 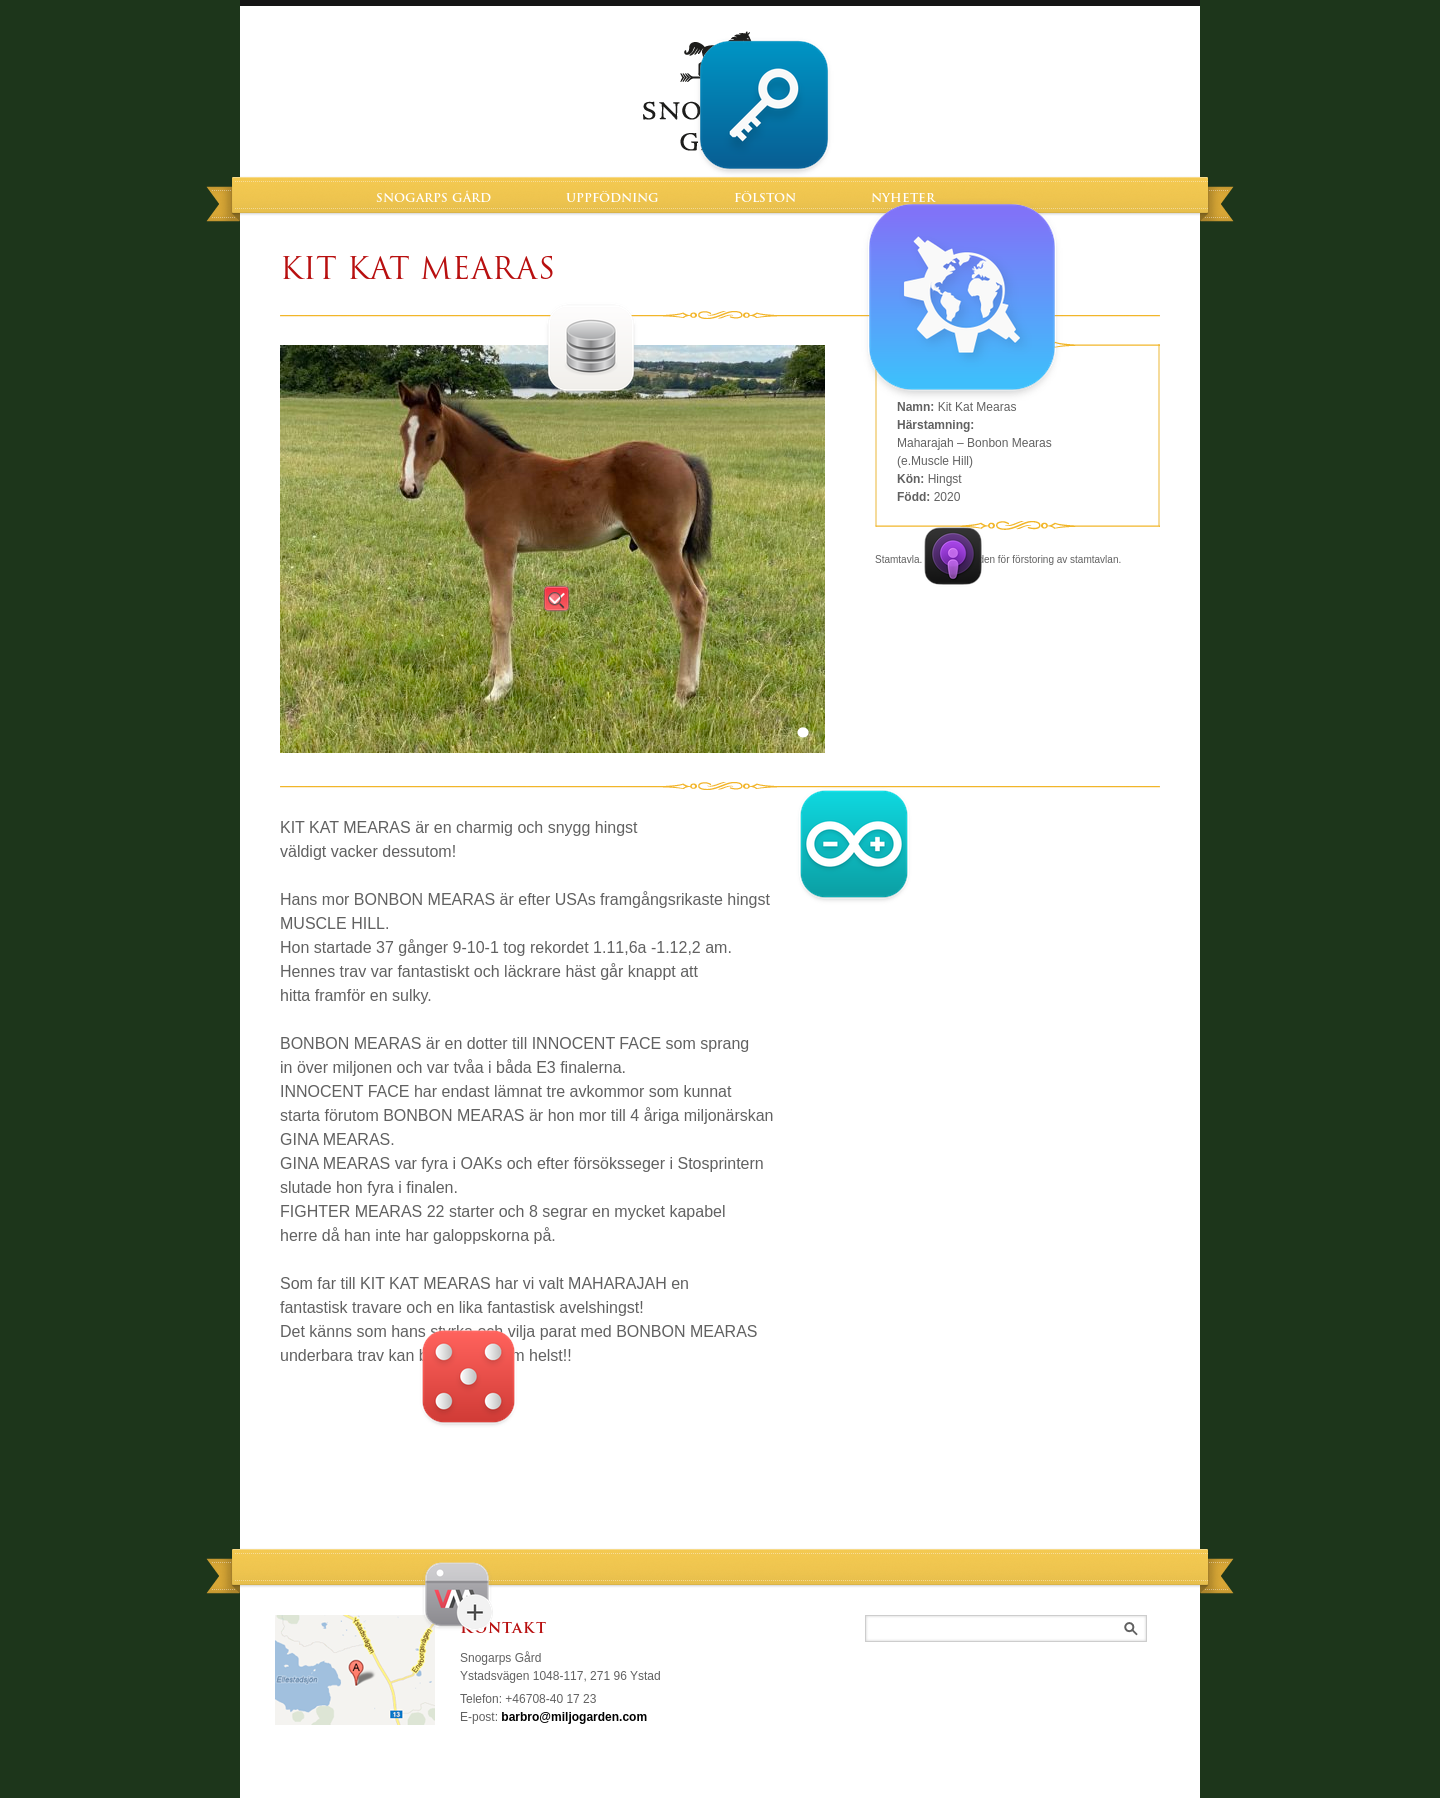 What do you see at coordinates (953, 556) in the screenshot?
I see `open the podcasts app` at bounding box center [953, 556].